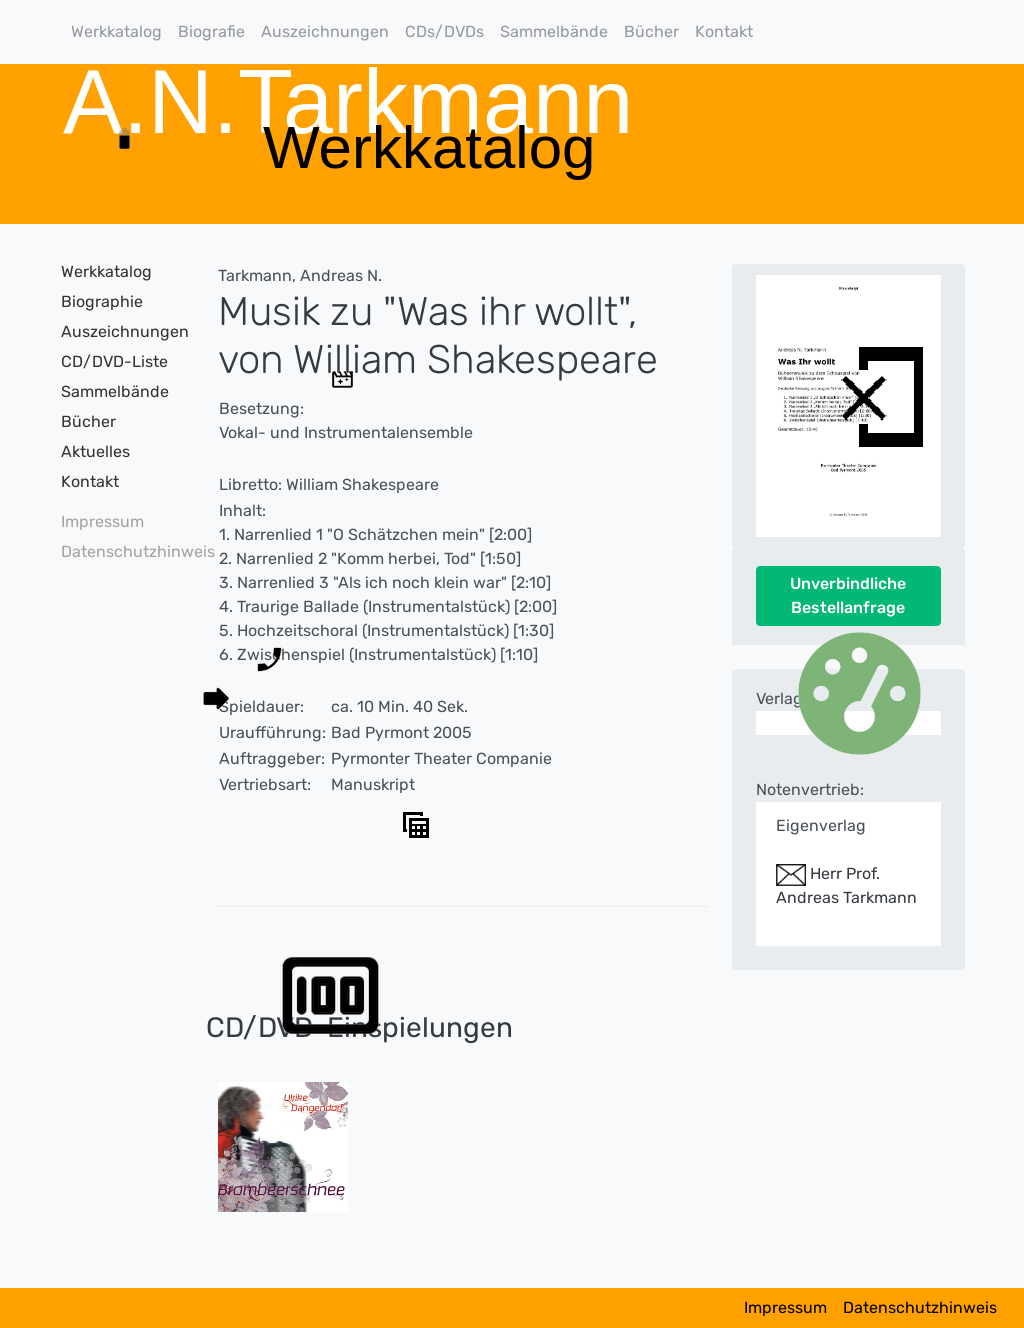 The height and width of the screenshot is (1328, 1024). Describe the element at coordinates (269, 659) in the screenshot. I see `make a phone call` at that location.